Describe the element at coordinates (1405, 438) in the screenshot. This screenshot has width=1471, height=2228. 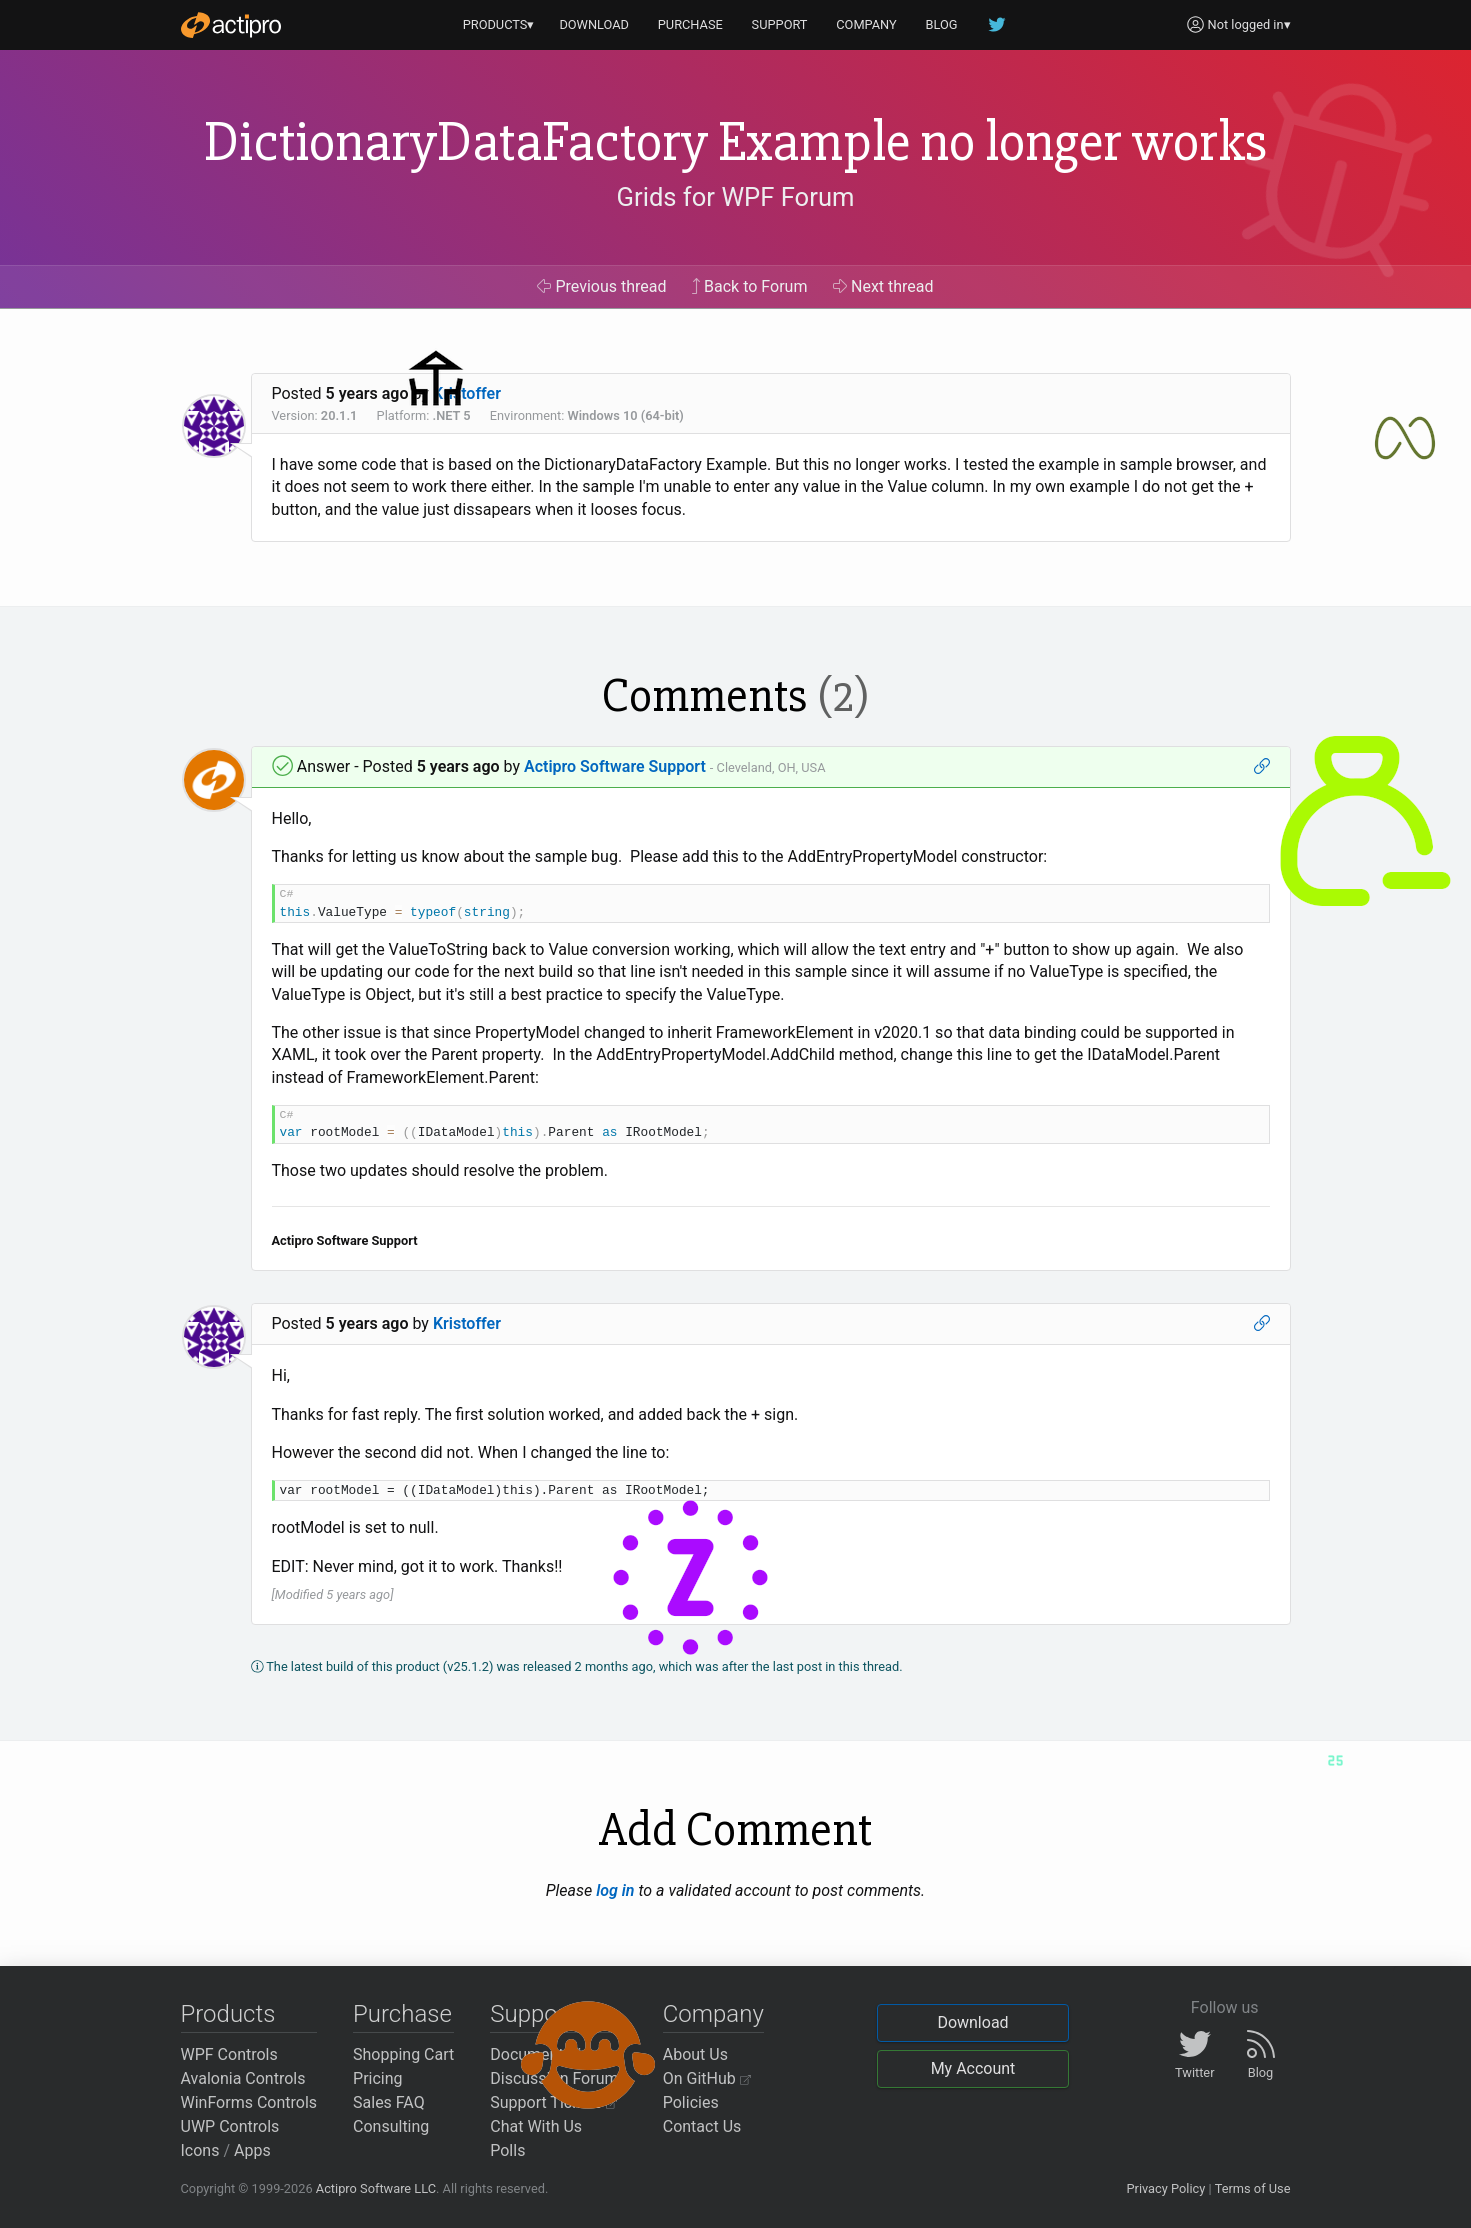
I see `meta company logo` at that location.